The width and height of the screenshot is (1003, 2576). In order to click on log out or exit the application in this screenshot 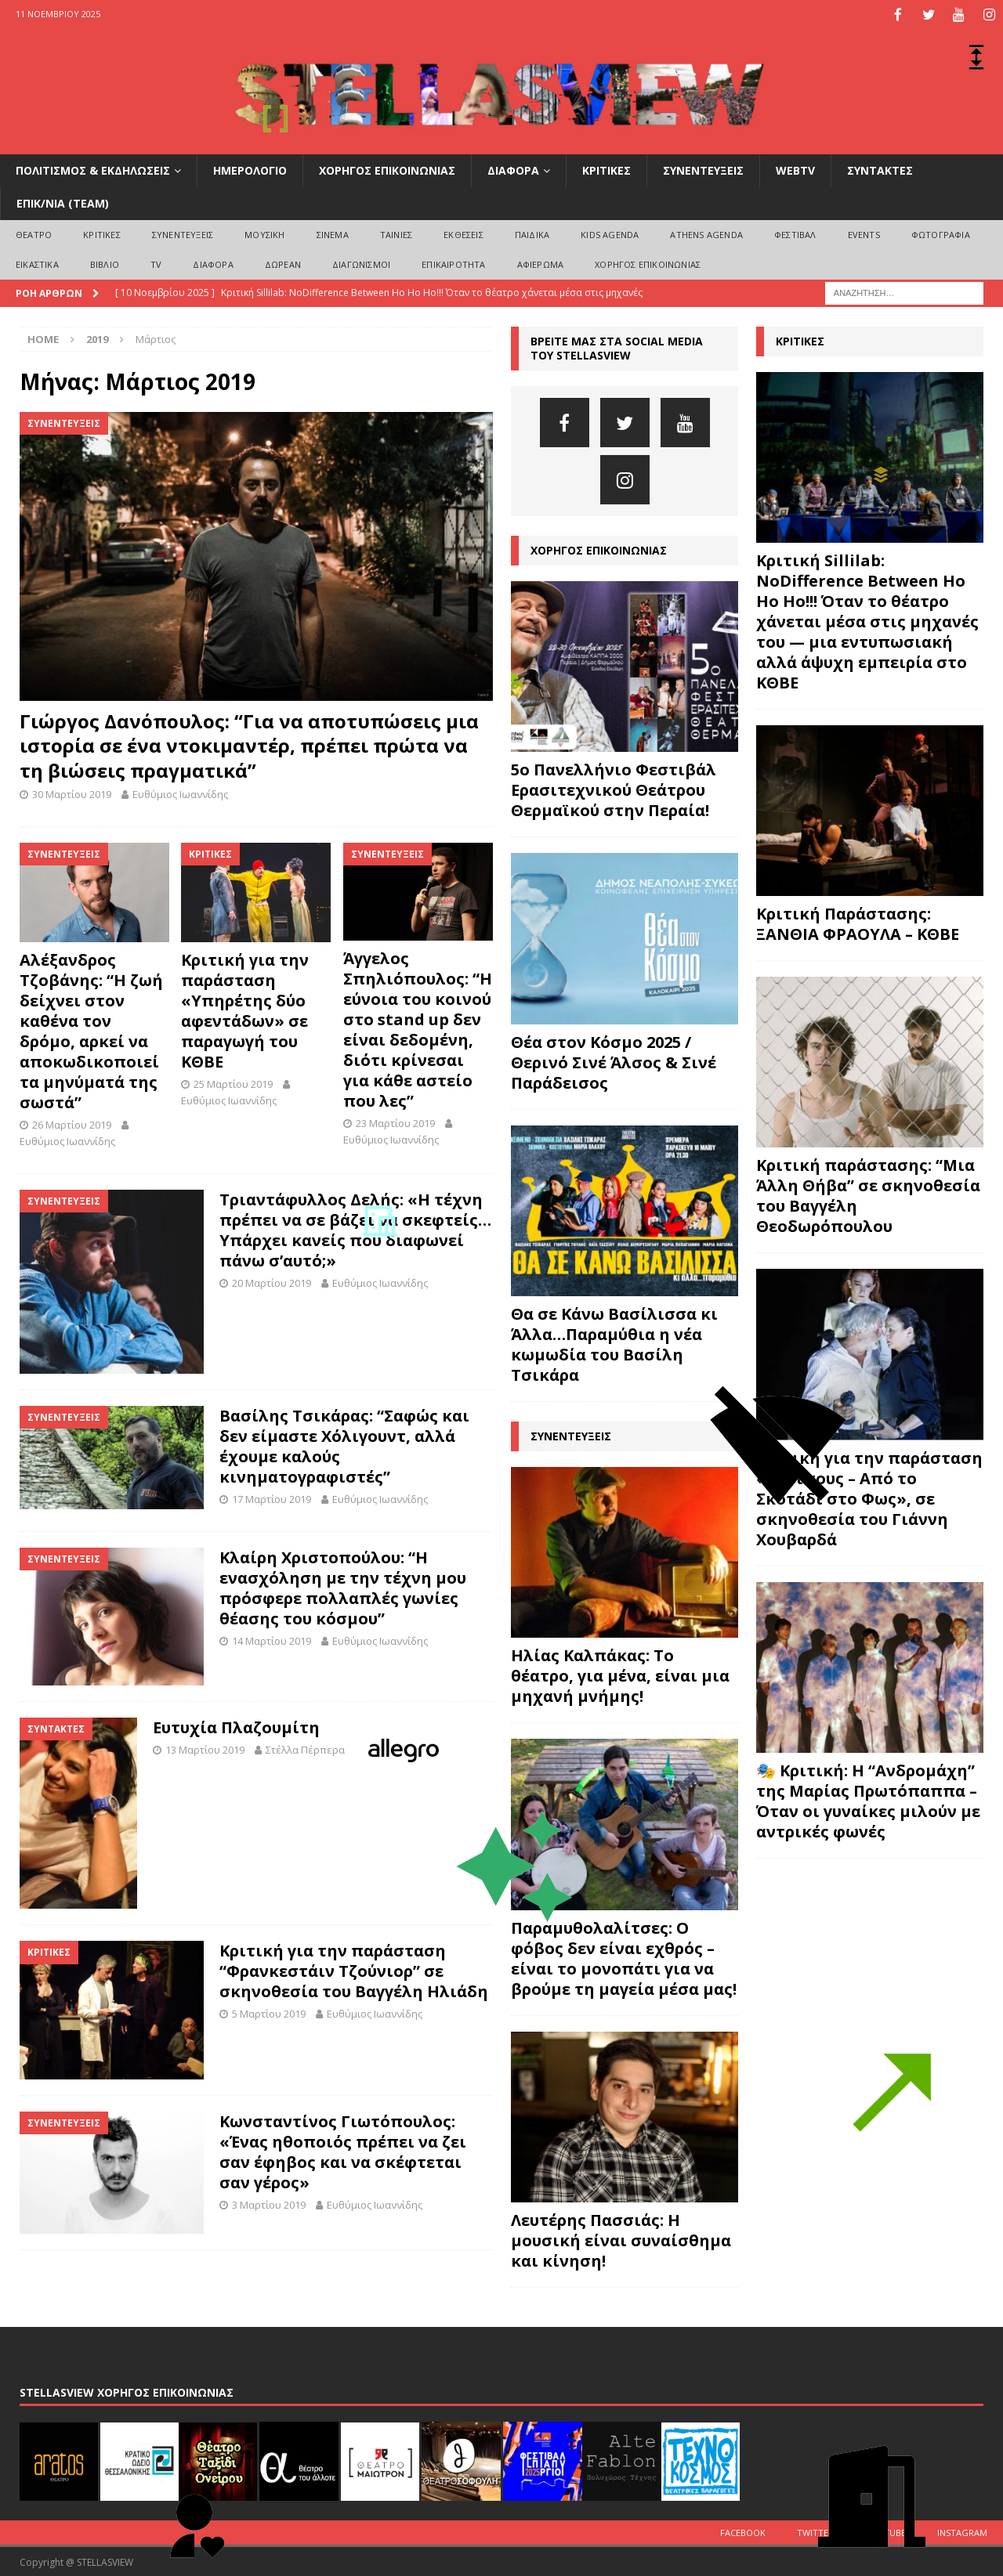, I will do `click(871, 2498)`.